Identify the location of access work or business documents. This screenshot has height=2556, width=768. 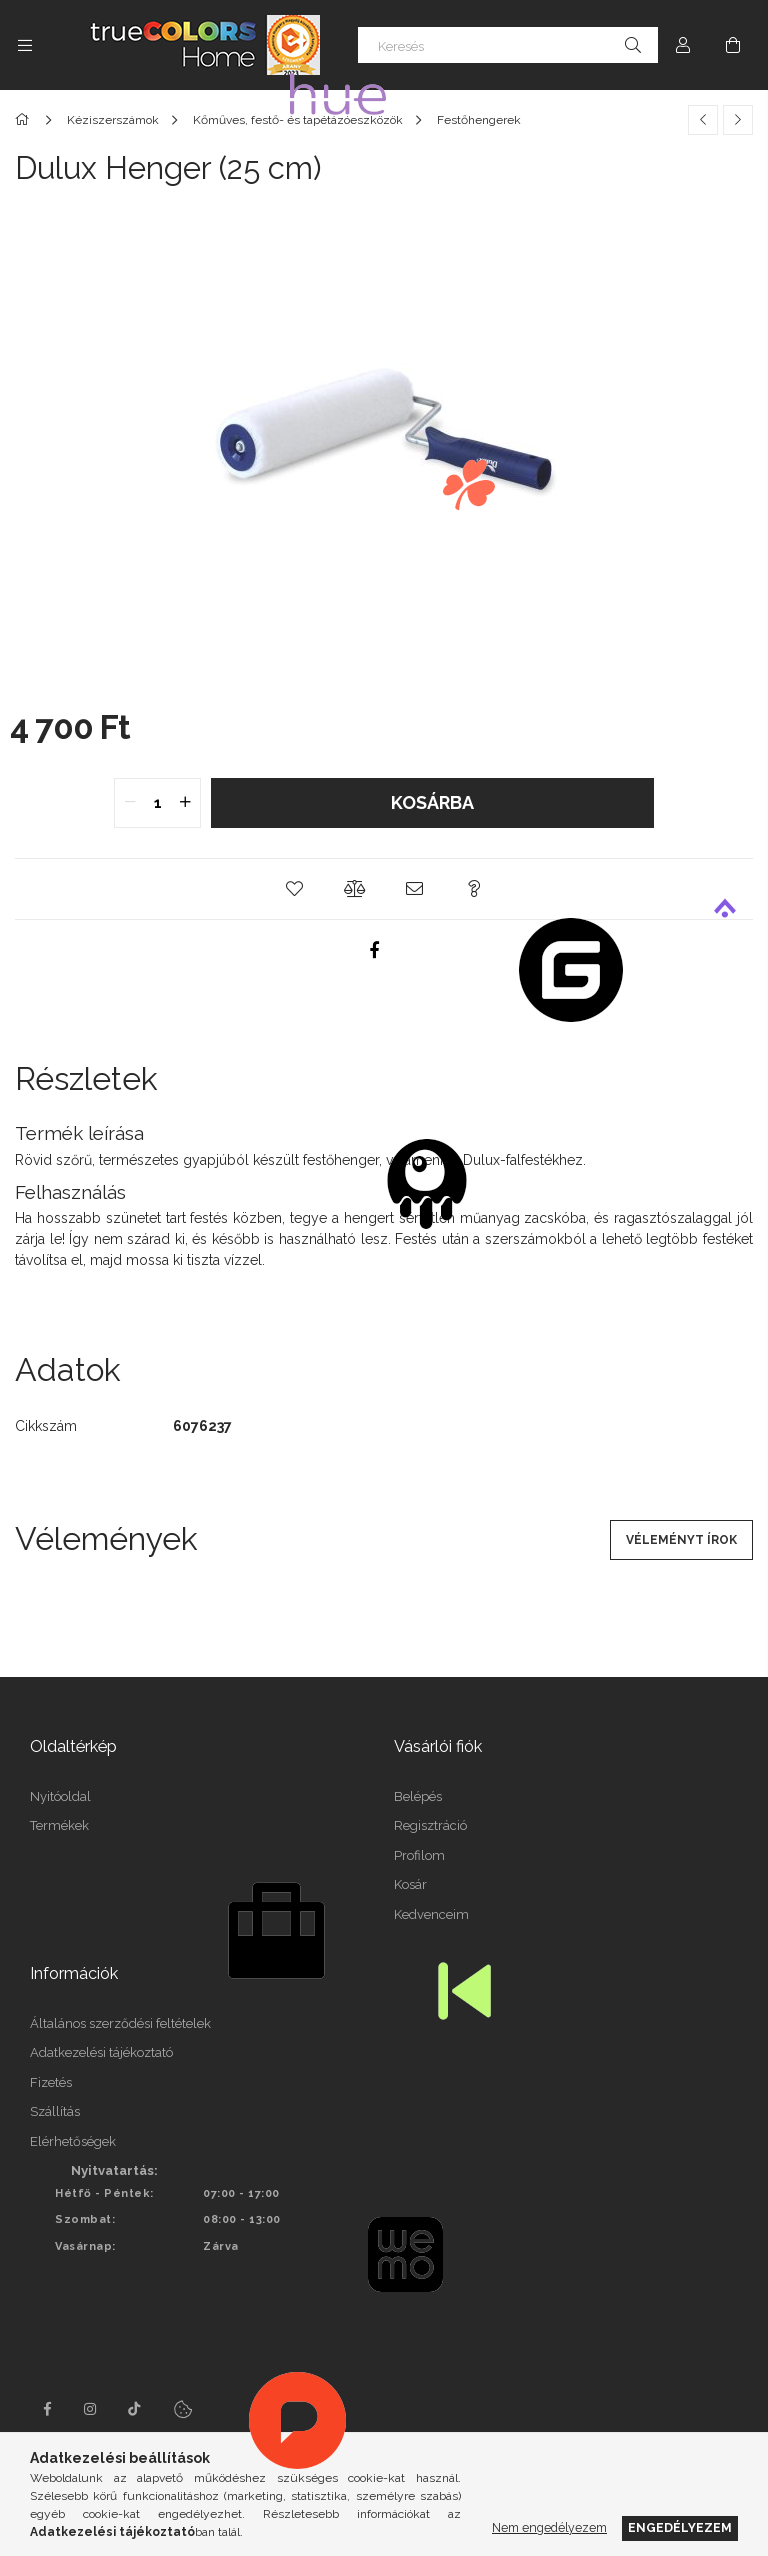
(276, 1935).